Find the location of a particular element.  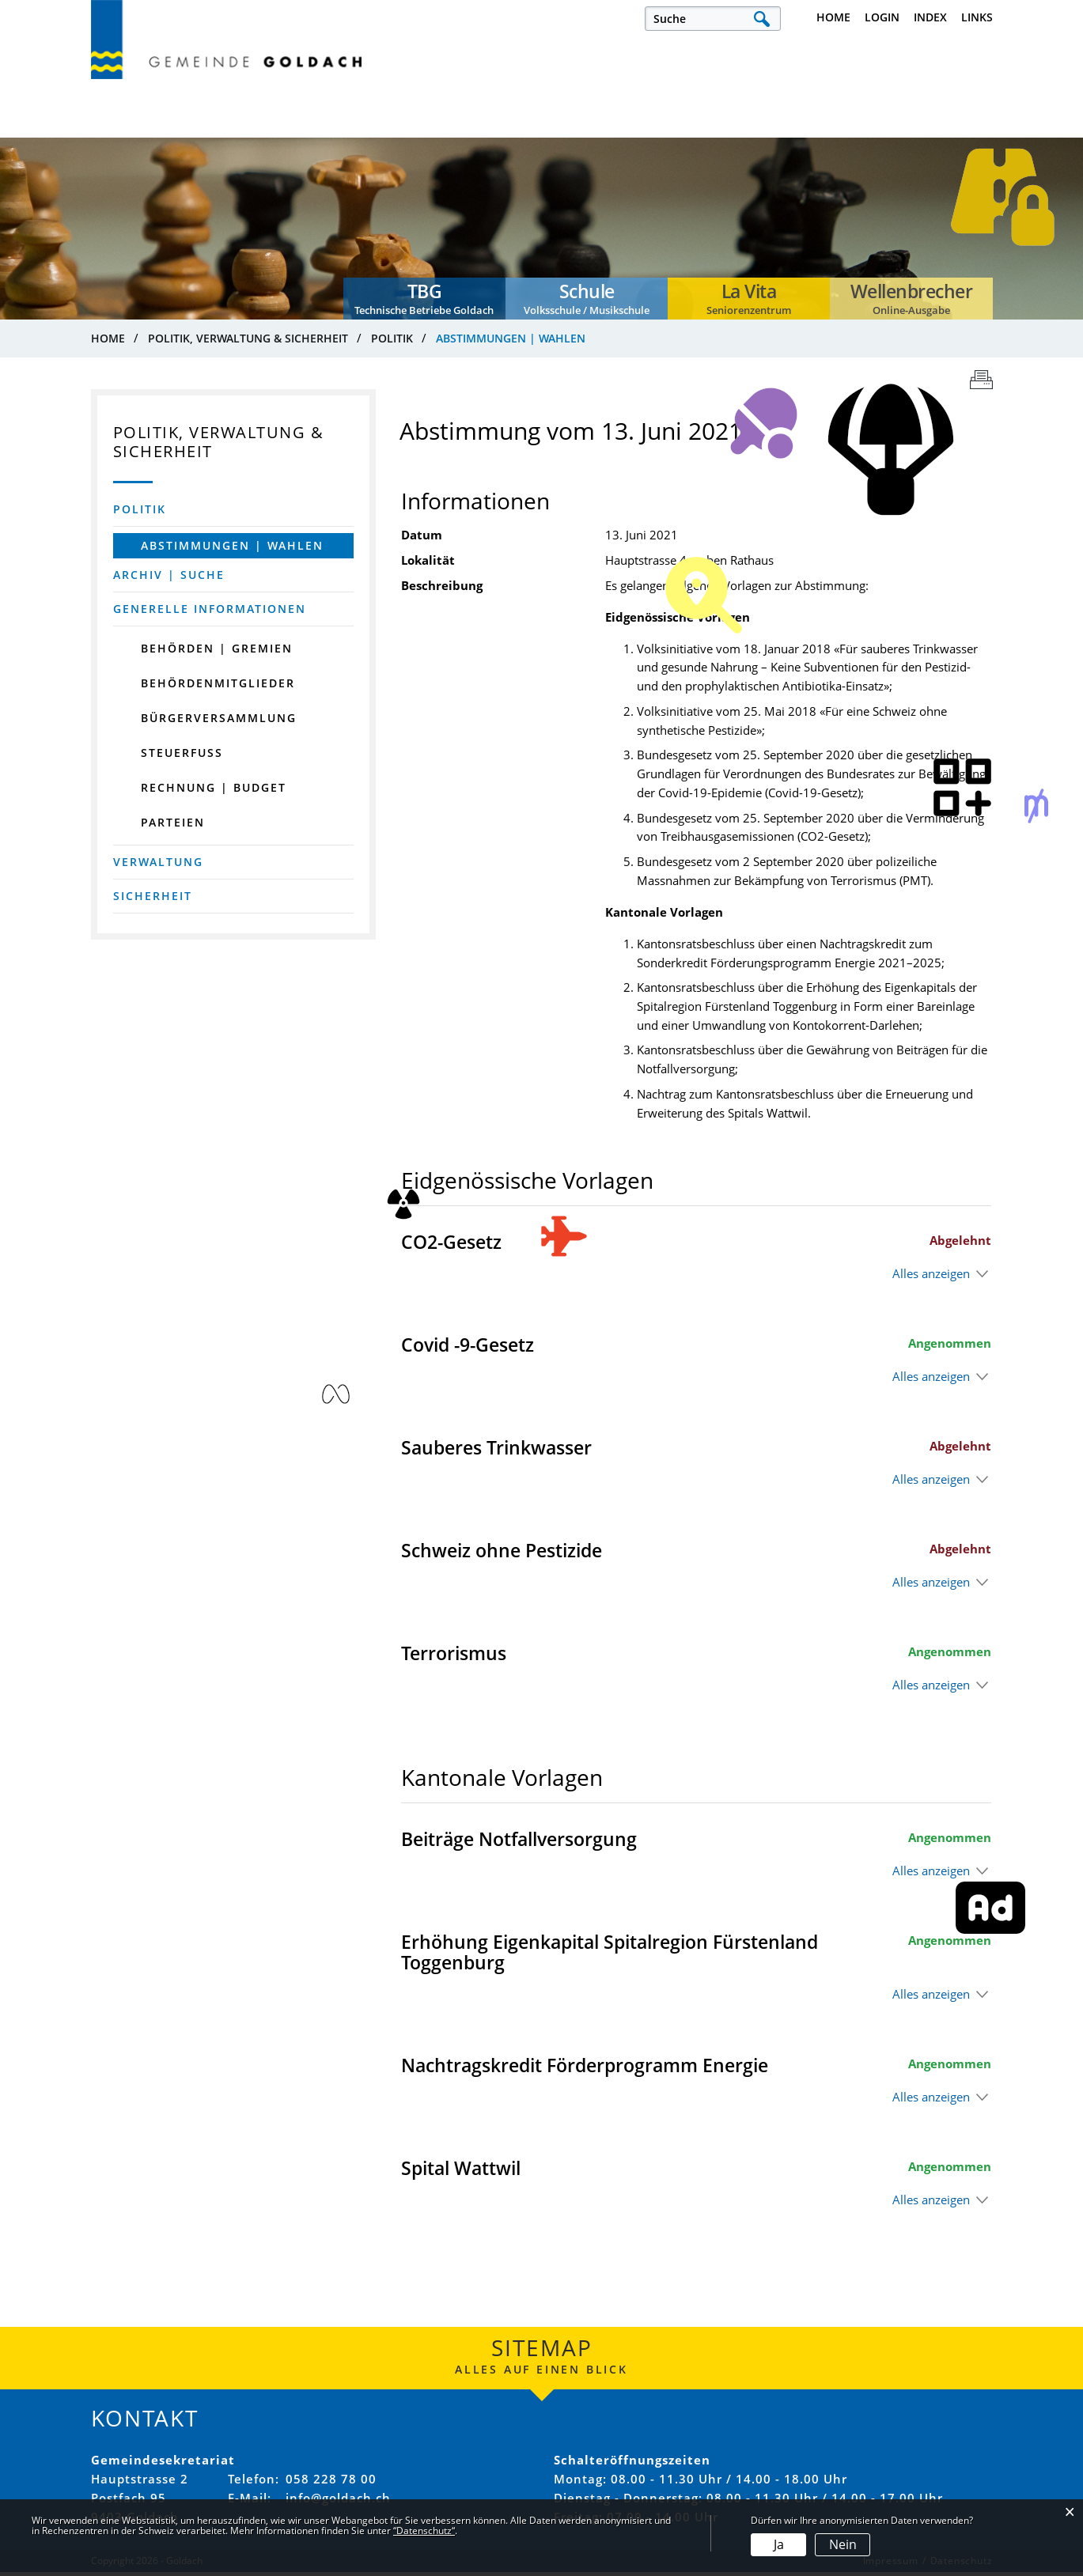

indicates radioactive or hazardous material warning is located at coordinates (403, 1203).